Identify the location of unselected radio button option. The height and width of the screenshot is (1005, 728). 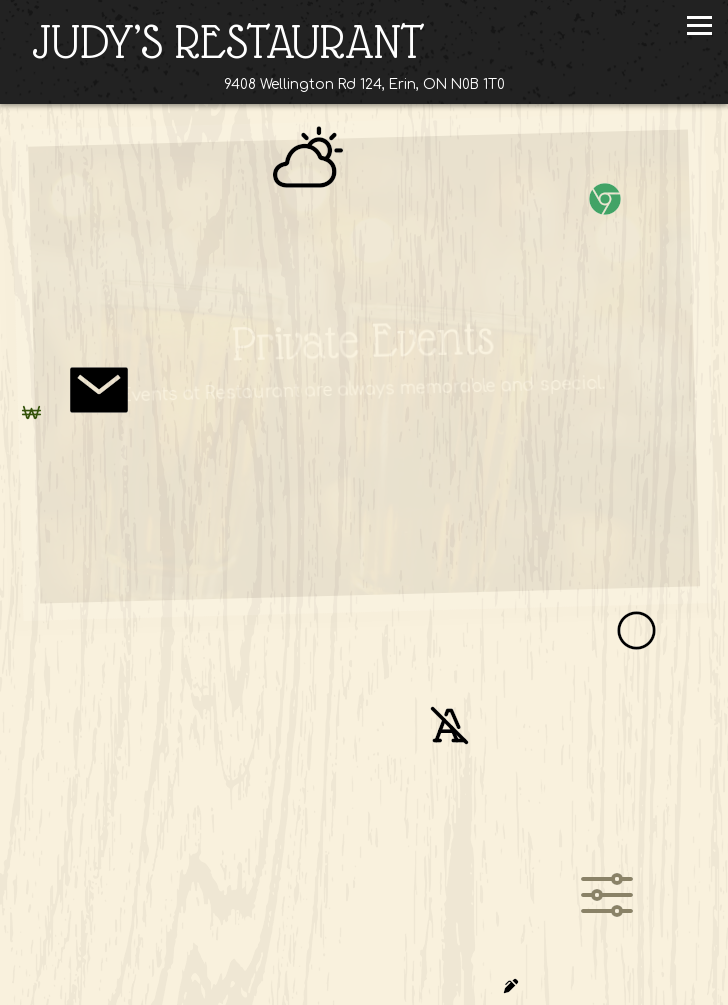
(636, 630).